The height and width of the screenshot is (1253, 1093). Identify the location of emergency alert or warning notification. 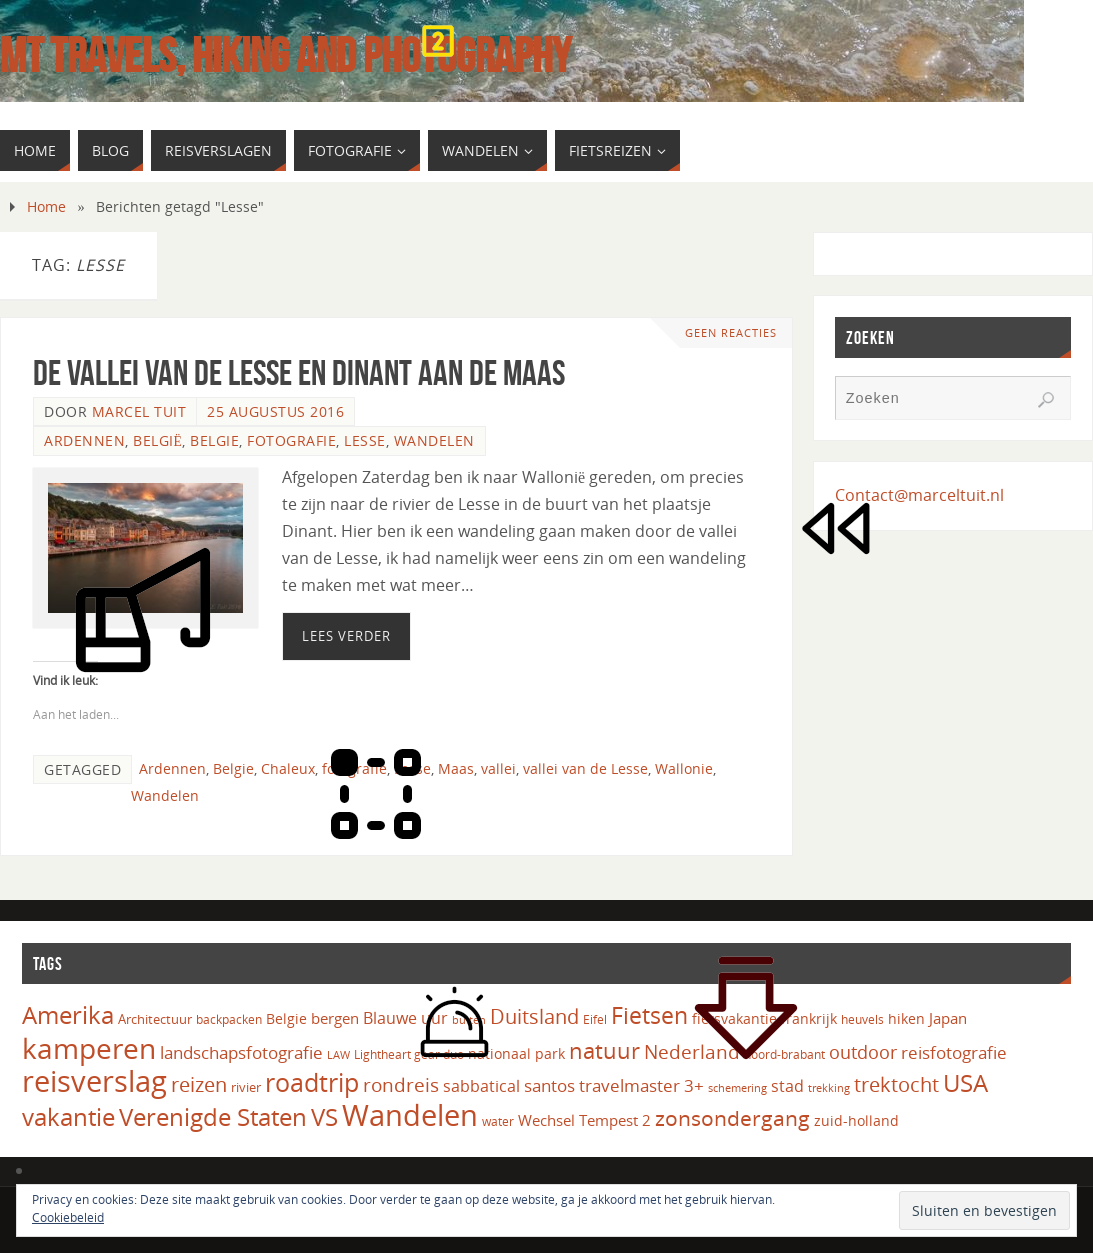
(454, 1028).